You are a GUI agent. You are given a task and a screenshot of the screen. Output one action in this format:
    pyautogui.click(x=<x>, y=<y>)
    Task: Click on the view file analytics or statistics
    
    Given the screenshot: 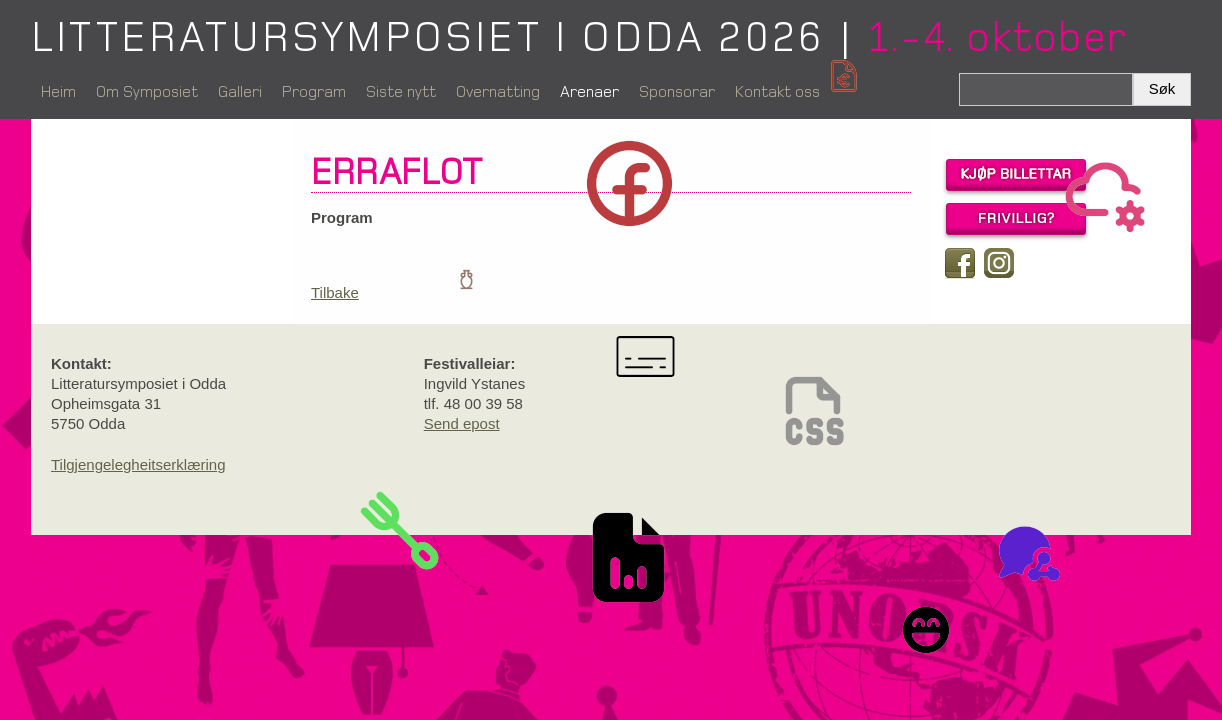 What is the action you would take?
    pyautogui.click(x=628, y=557)
    